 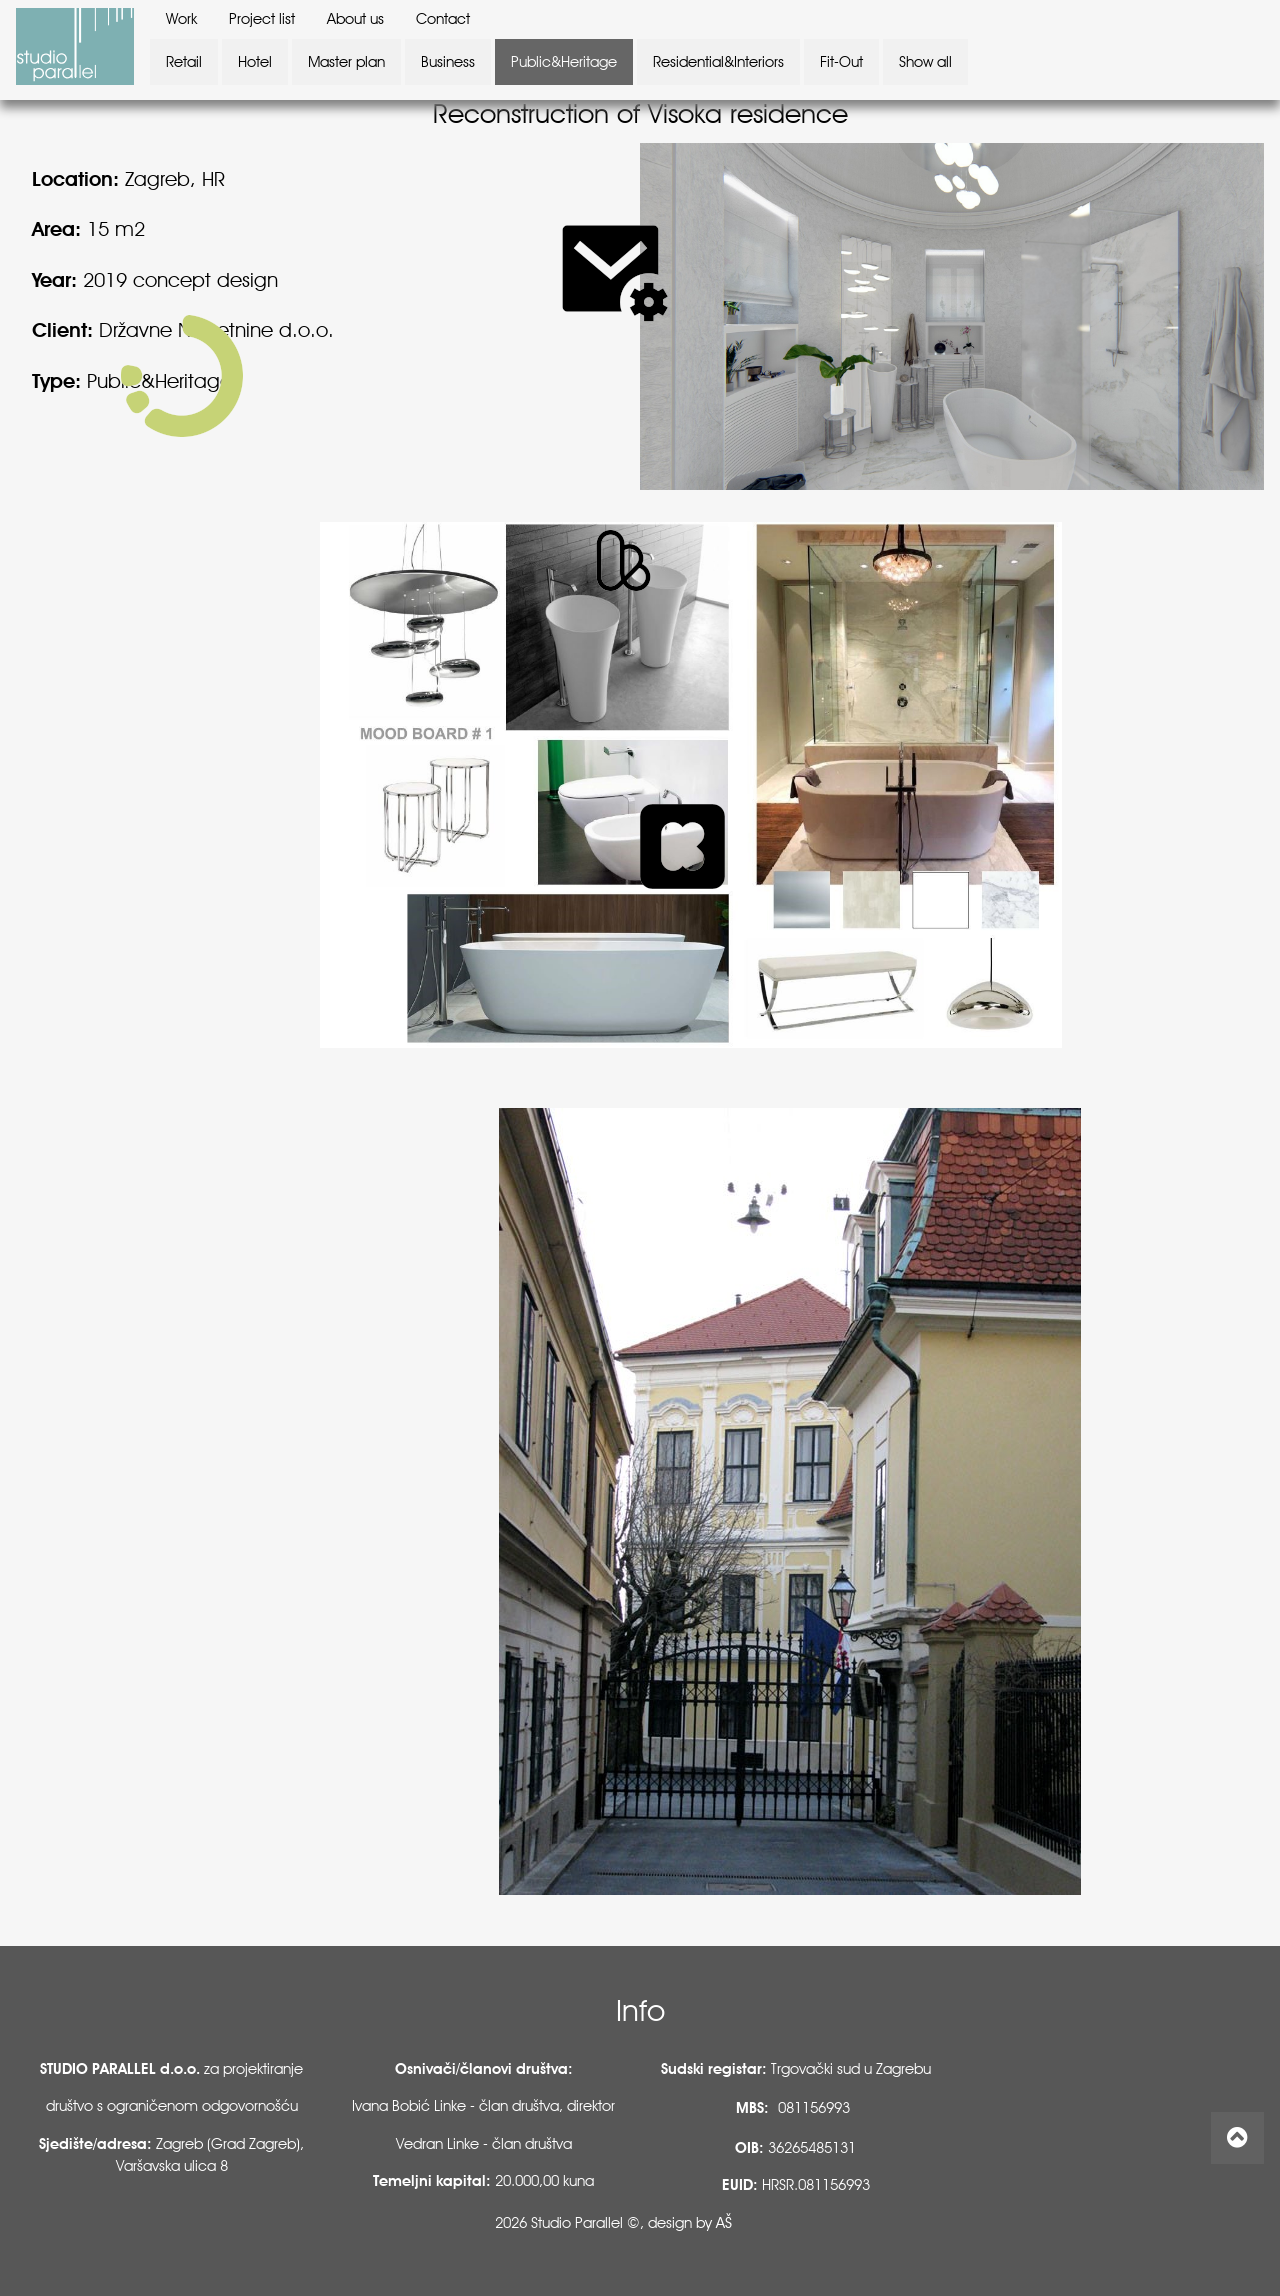 What do you see at coordinates (623, 560) in the screenshot?
I see `open the Kleinanzeigen app` at bounding box center [623, 560].